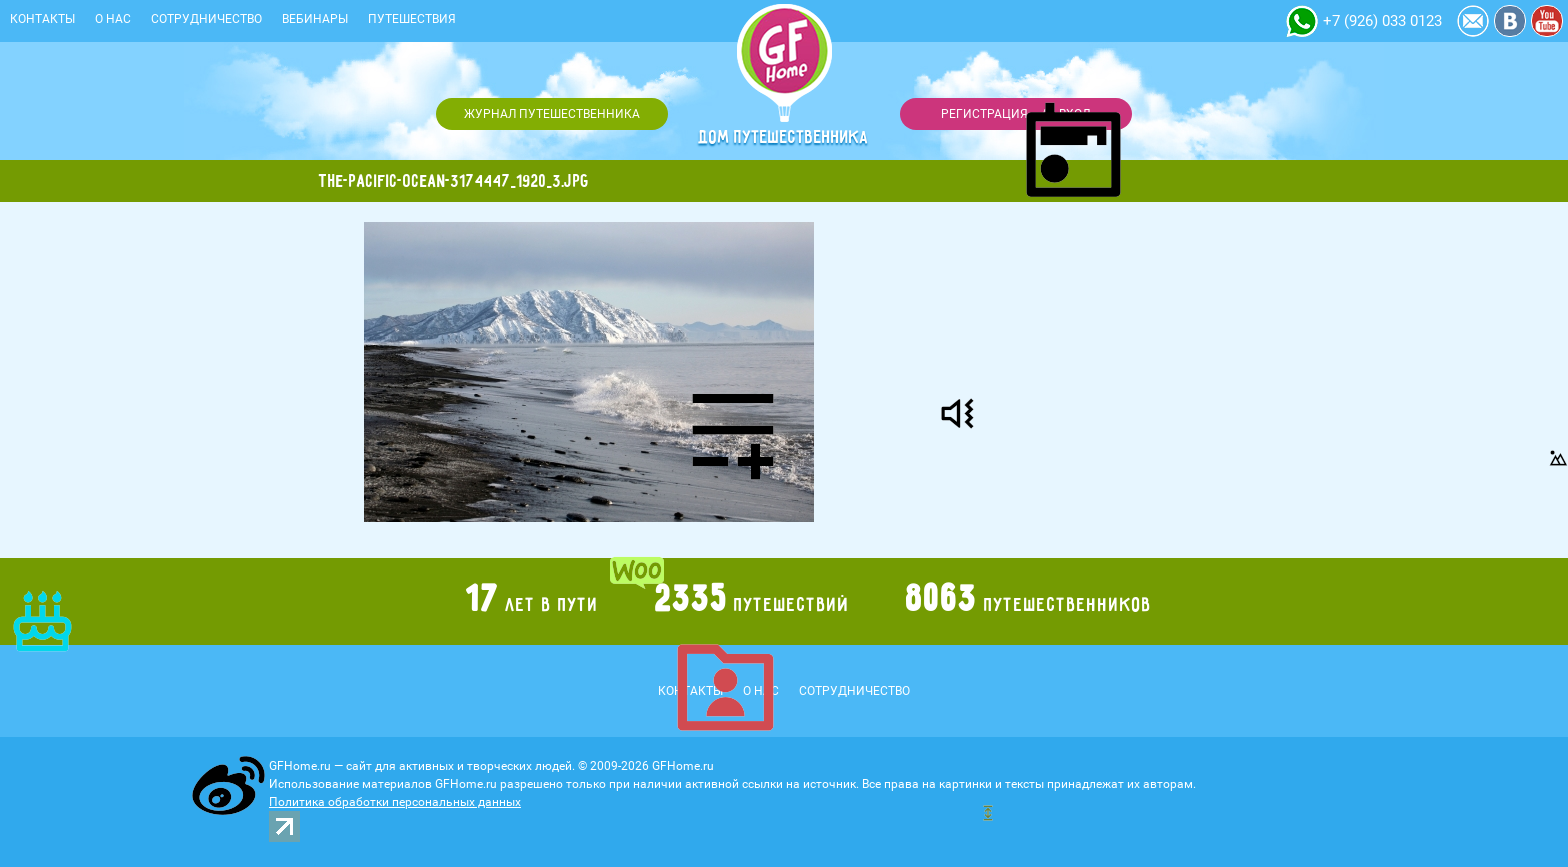 This screenshot has width=1568, height=867. What do you see at coordinates (42, 622) in the screenshot?
I see `view birthday or celebration events` at bounding box center [42, 622].